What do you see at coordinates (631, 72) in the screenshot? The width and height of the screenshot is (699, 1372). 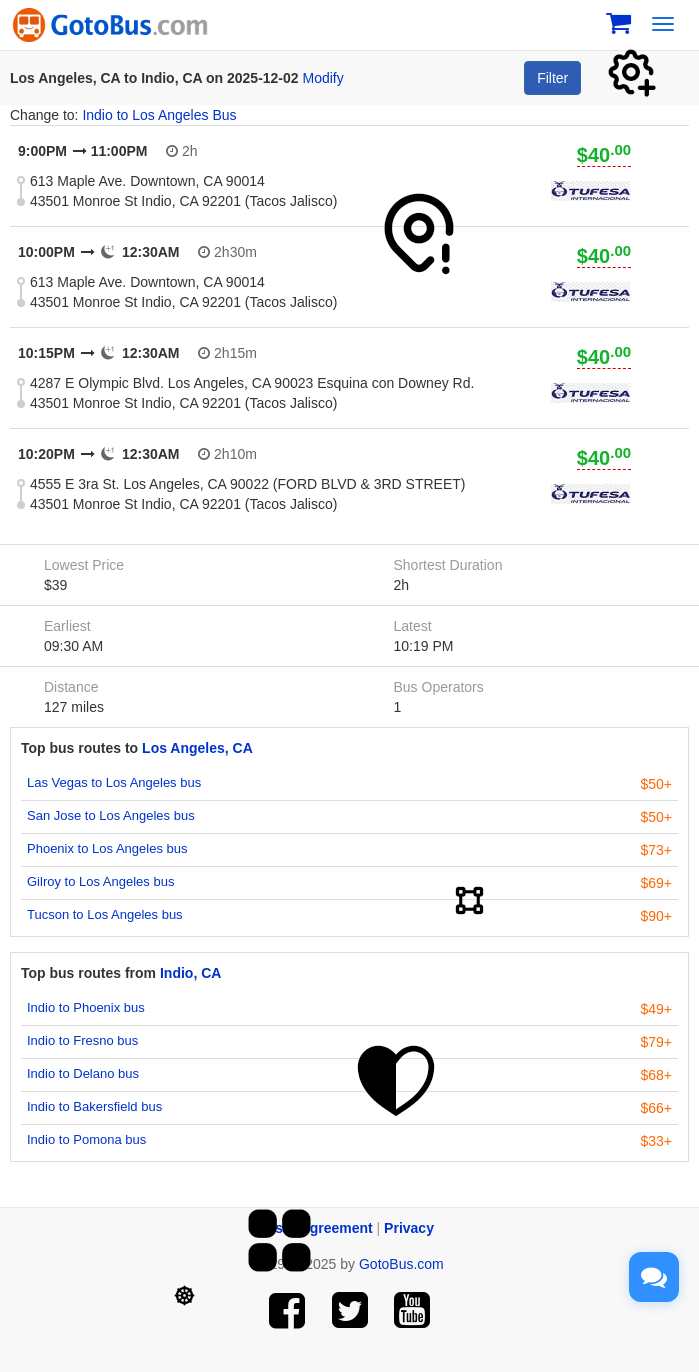 I see `add new settings or preferences` at bounding box center [631, 72].